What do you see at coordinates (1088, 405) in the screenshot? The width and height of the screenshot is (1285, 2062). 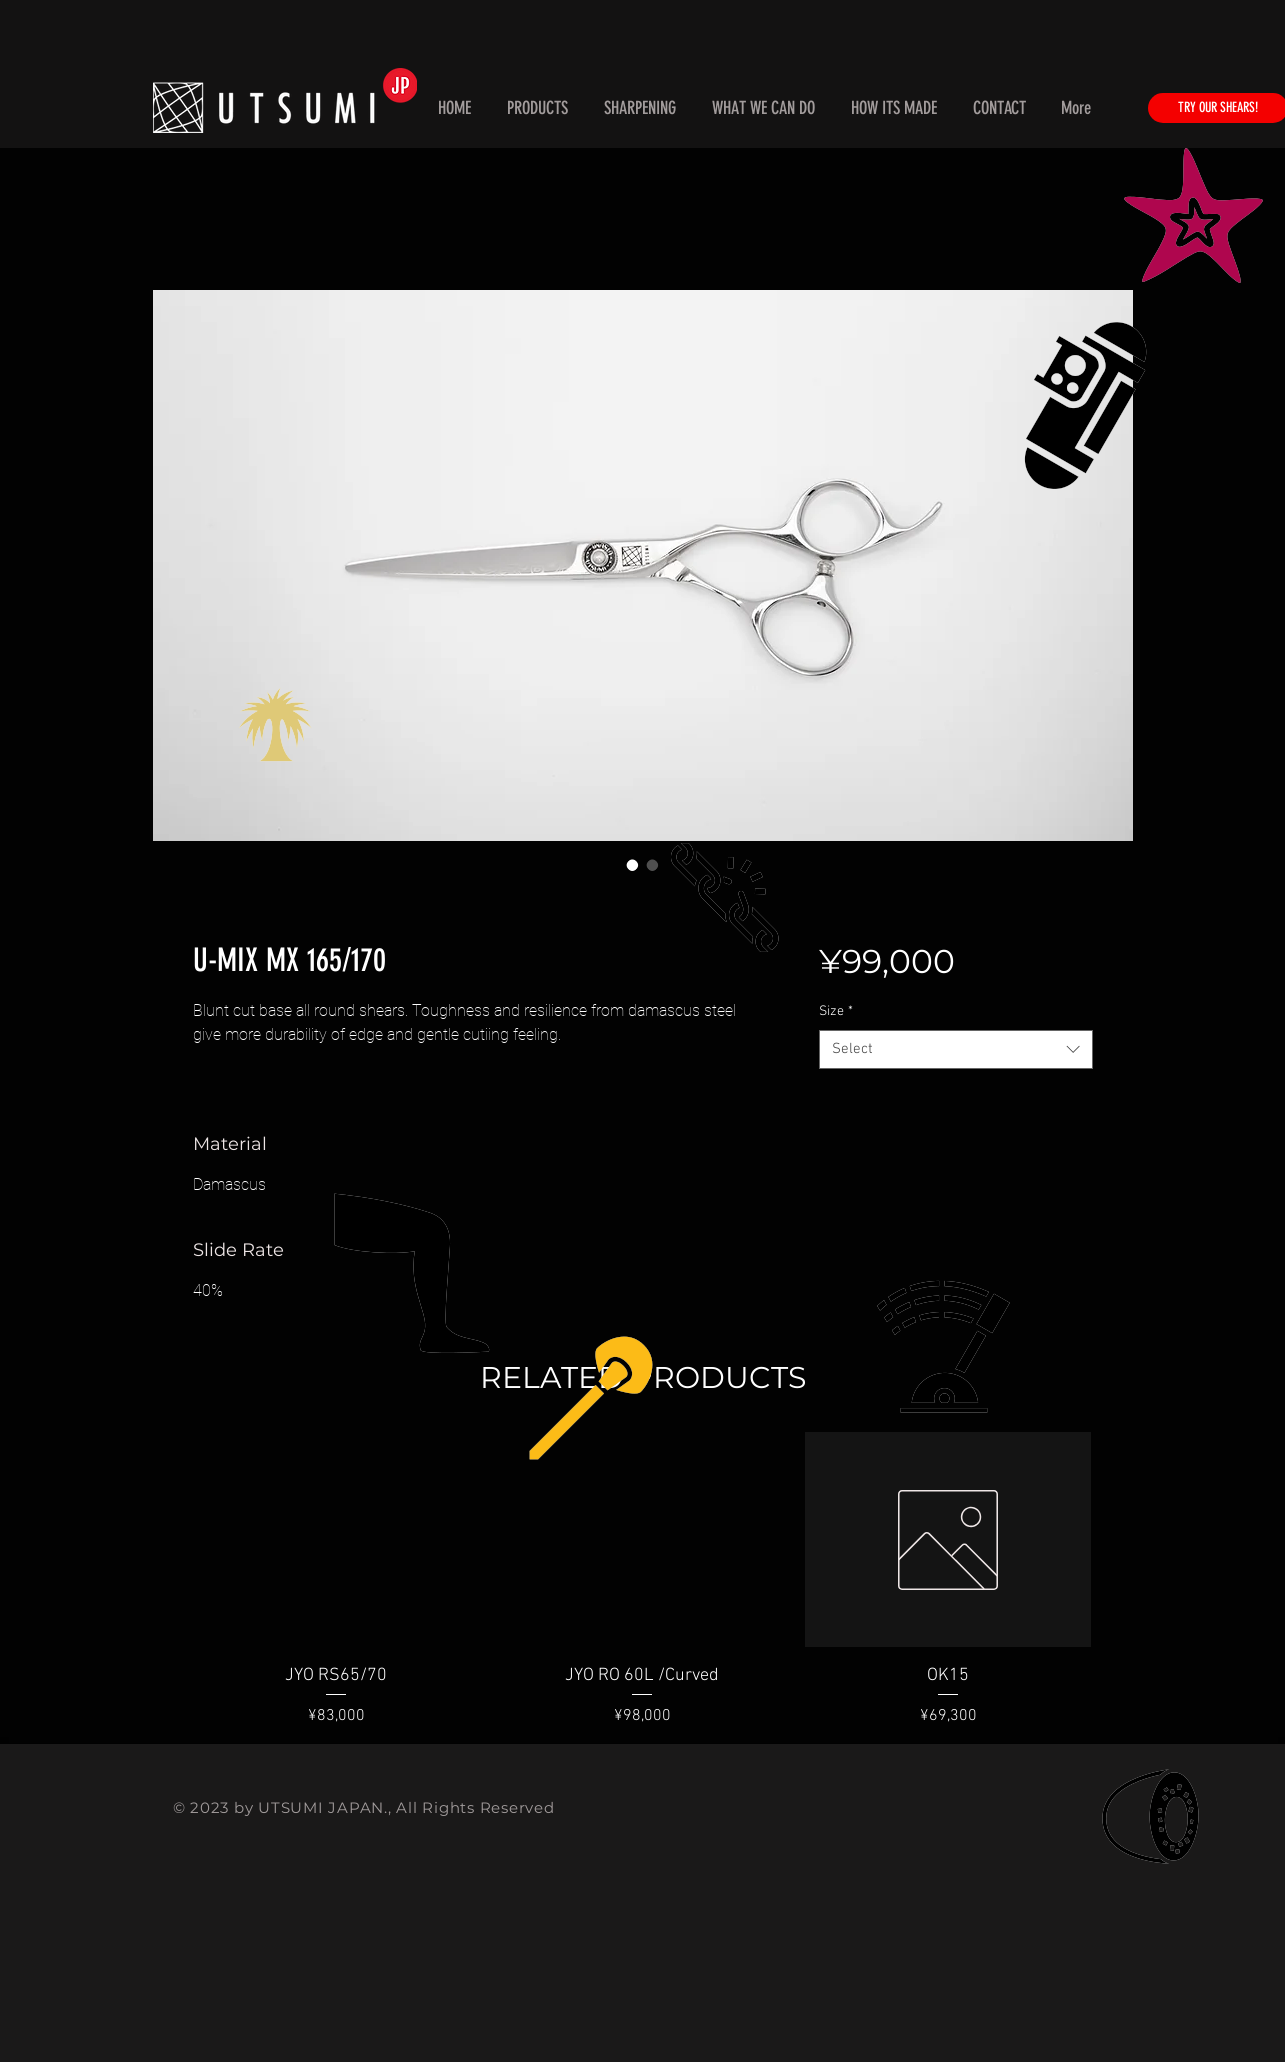 I see `access fuel or resource storage` at bounding box center [1088, 405].